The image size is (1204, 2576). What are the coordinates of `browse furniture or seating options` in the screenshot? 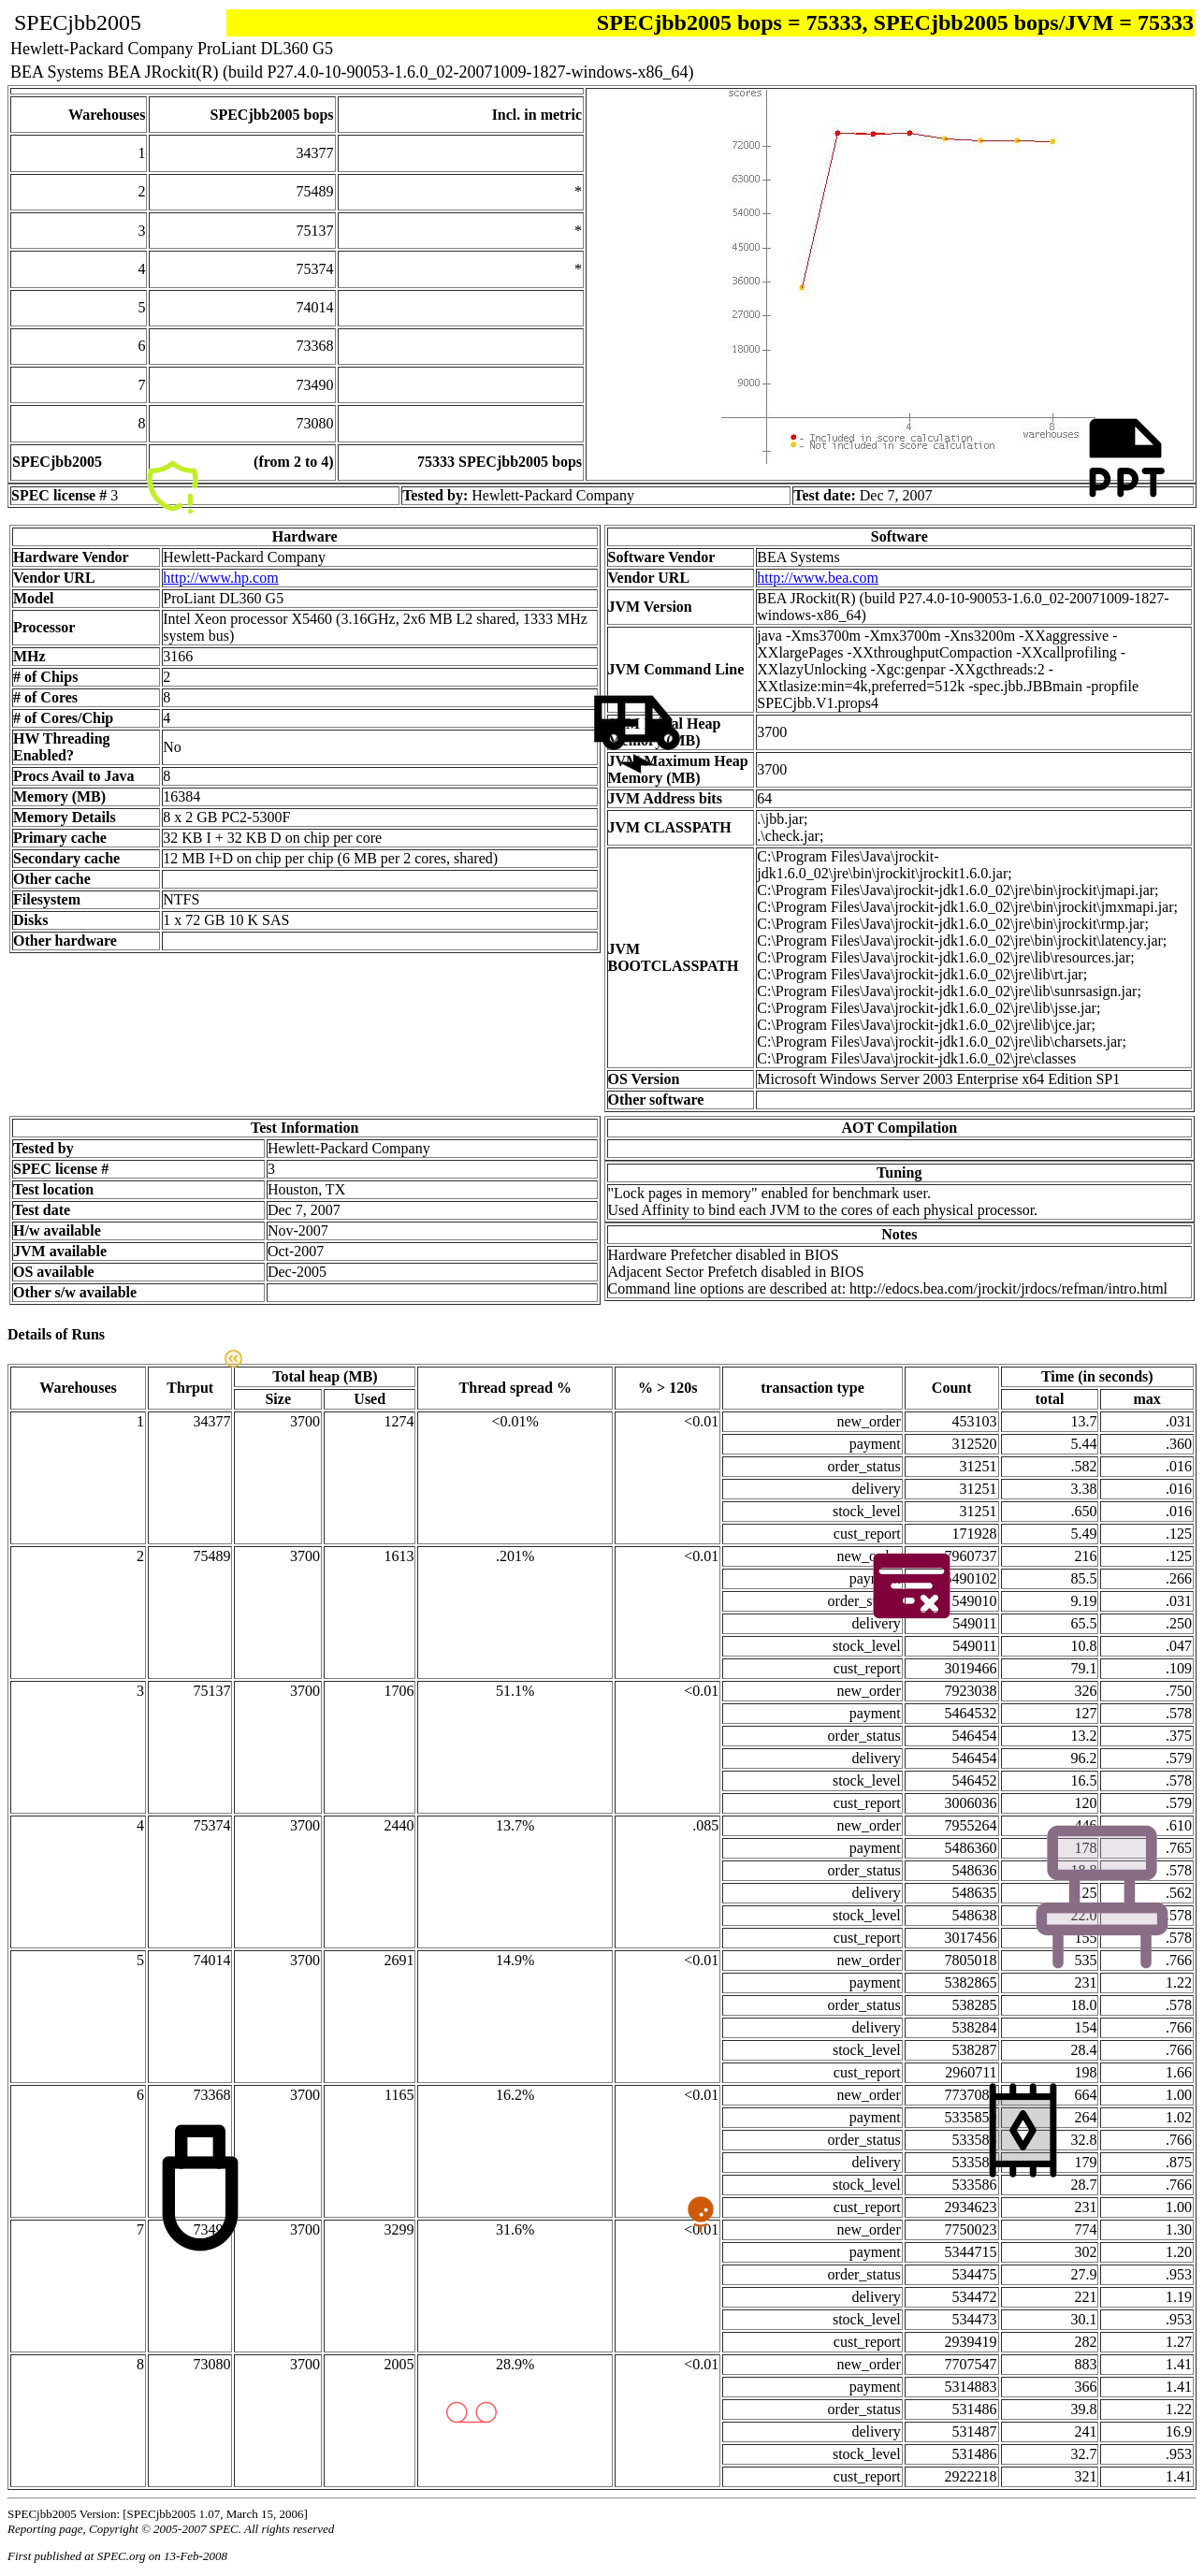 It's located at (1102, 1897).